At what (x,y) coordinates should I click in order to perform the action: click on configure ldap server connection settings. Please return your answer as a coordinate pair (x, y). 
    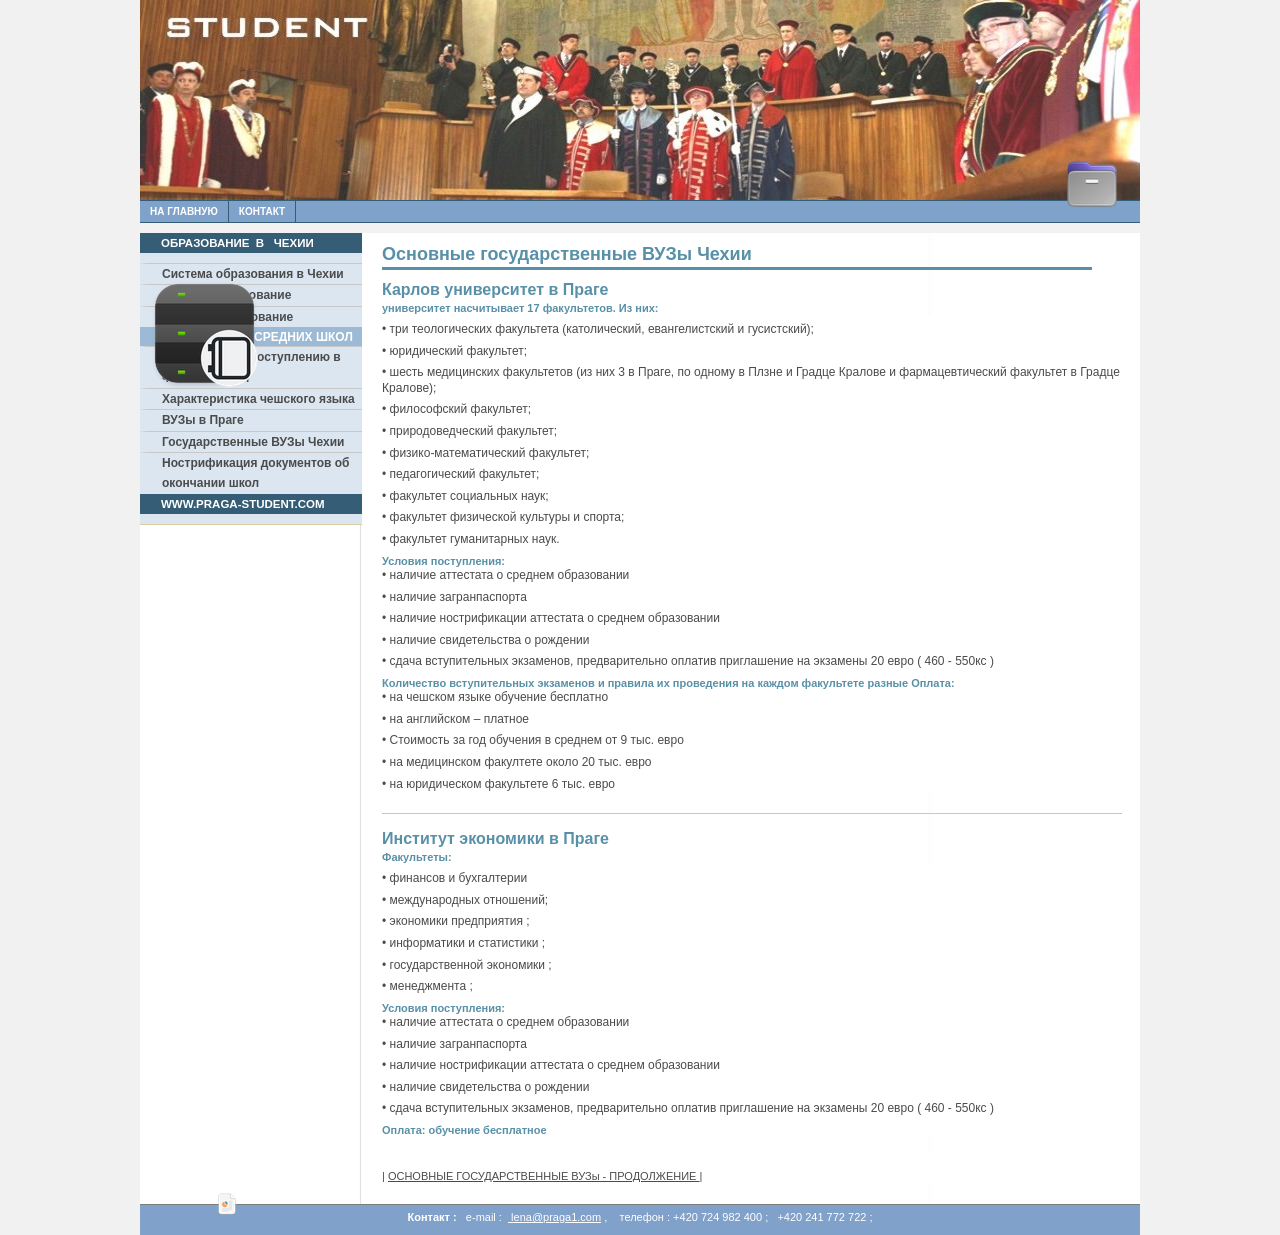
    Looking at the image, I should click on (204, 333).